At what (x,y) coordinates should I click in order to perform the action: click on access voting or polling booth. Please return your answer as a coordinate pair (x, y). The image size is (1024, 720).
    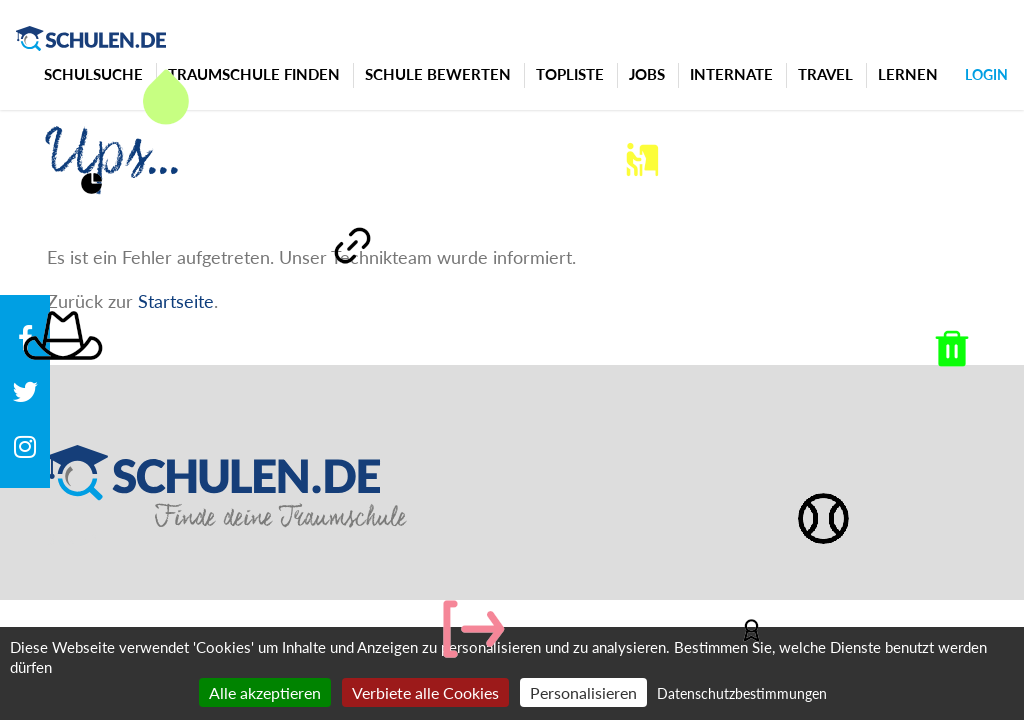
    Looking at the image, I should click on (641, 159).